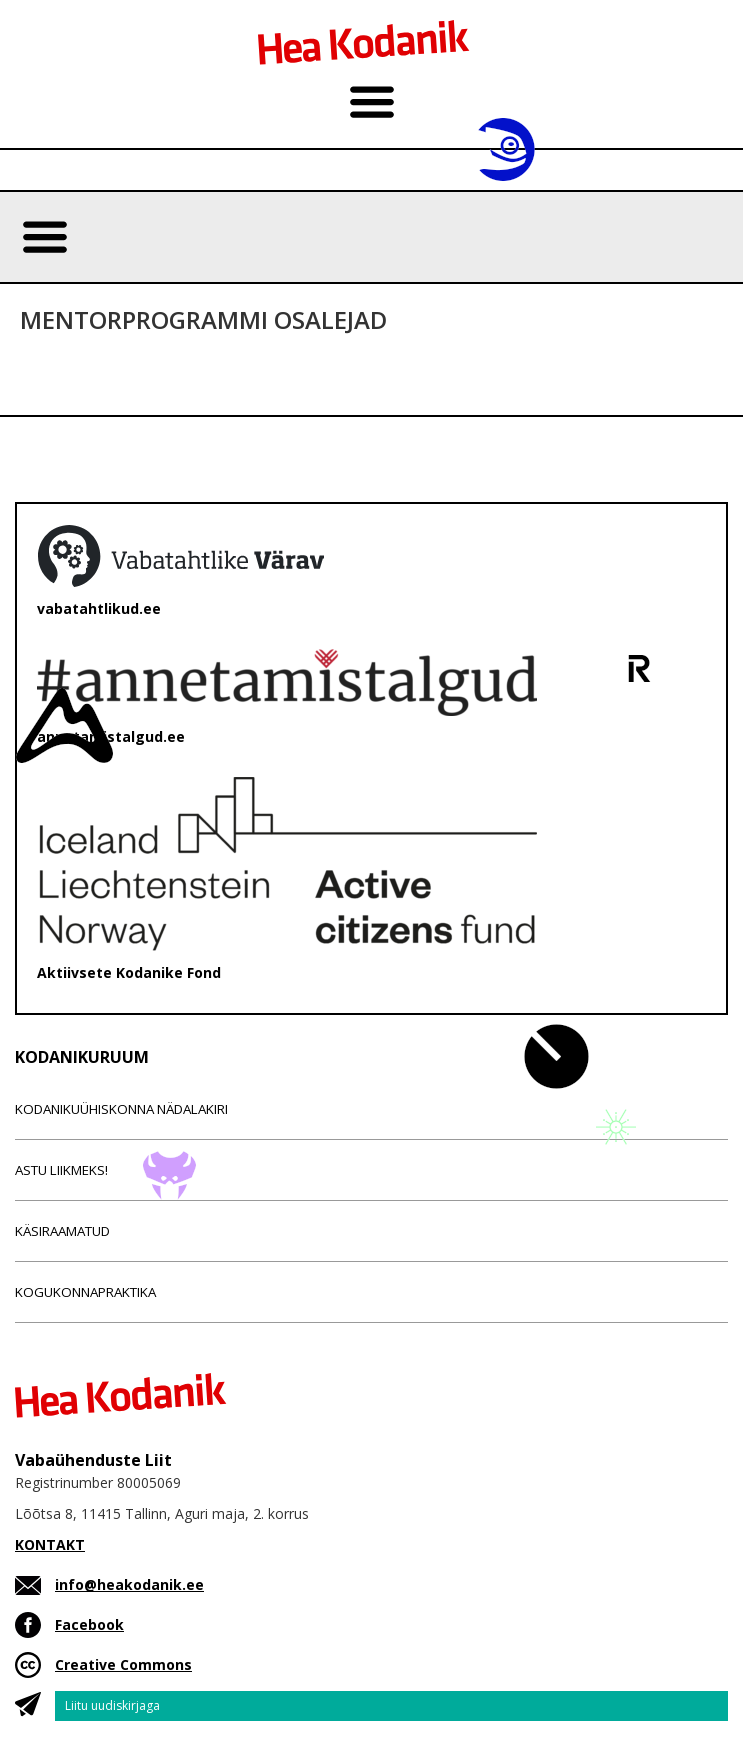 Image resolution: width=743 pixels, height=1755 pixels. I want to click on tokio async runtime for rust logo, so click(616, 1127).